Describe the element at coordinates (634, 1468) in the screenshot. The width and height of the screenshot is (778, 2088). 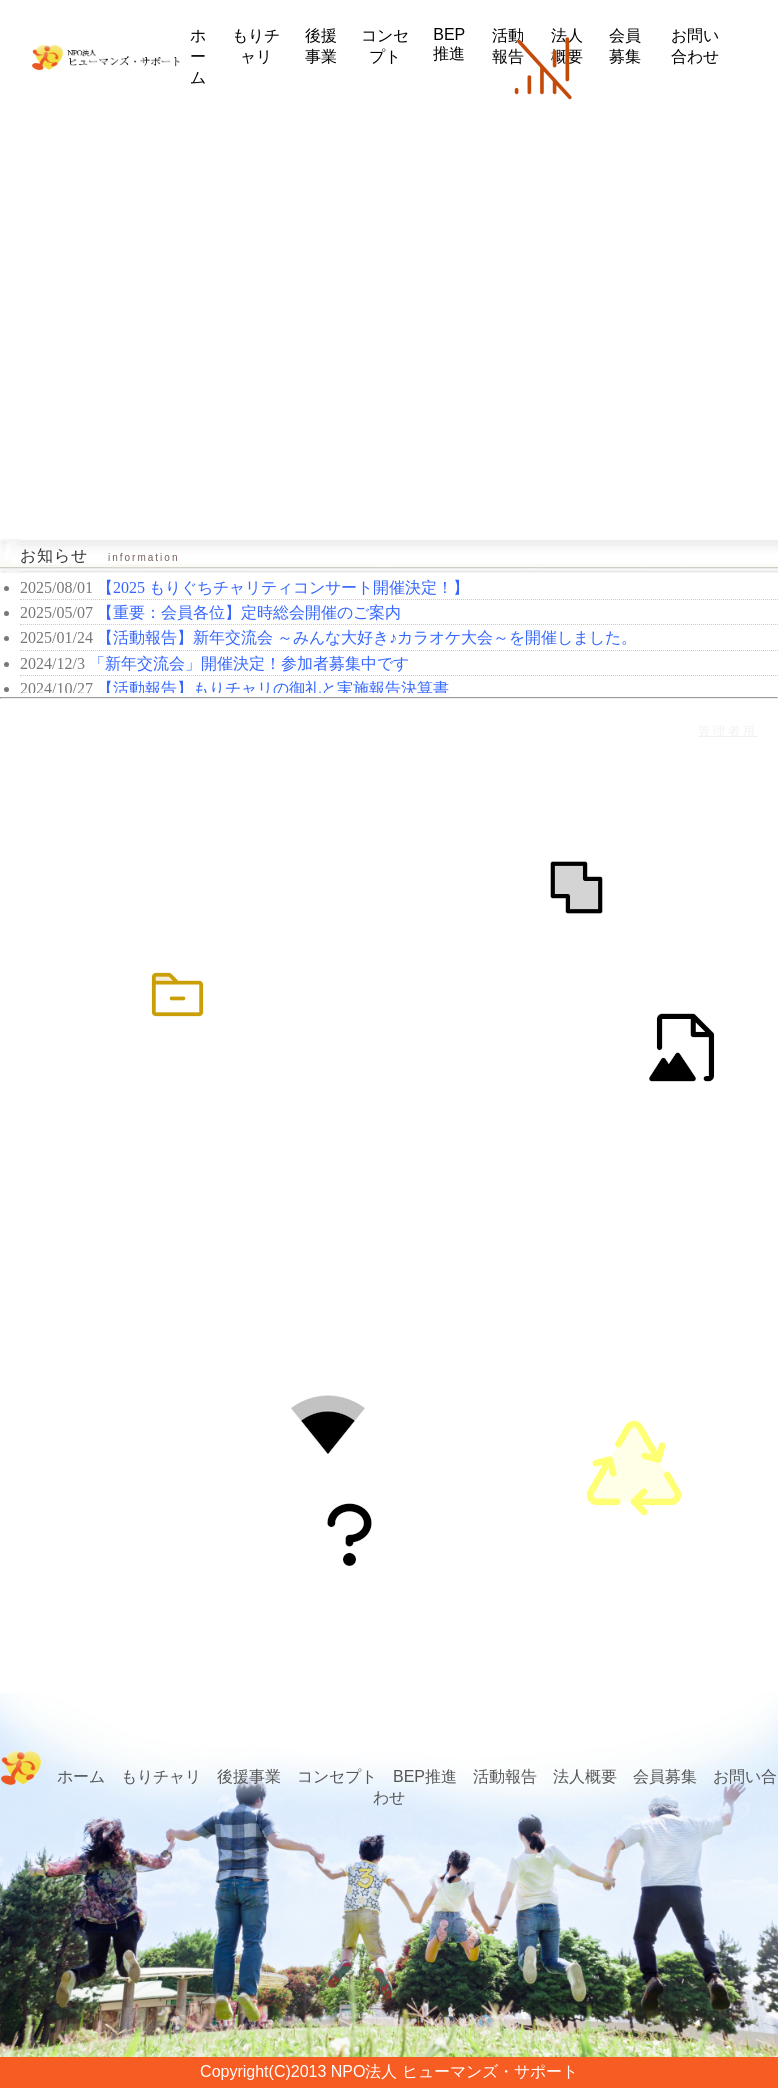
I see `recycle or move item to trash` at that location.